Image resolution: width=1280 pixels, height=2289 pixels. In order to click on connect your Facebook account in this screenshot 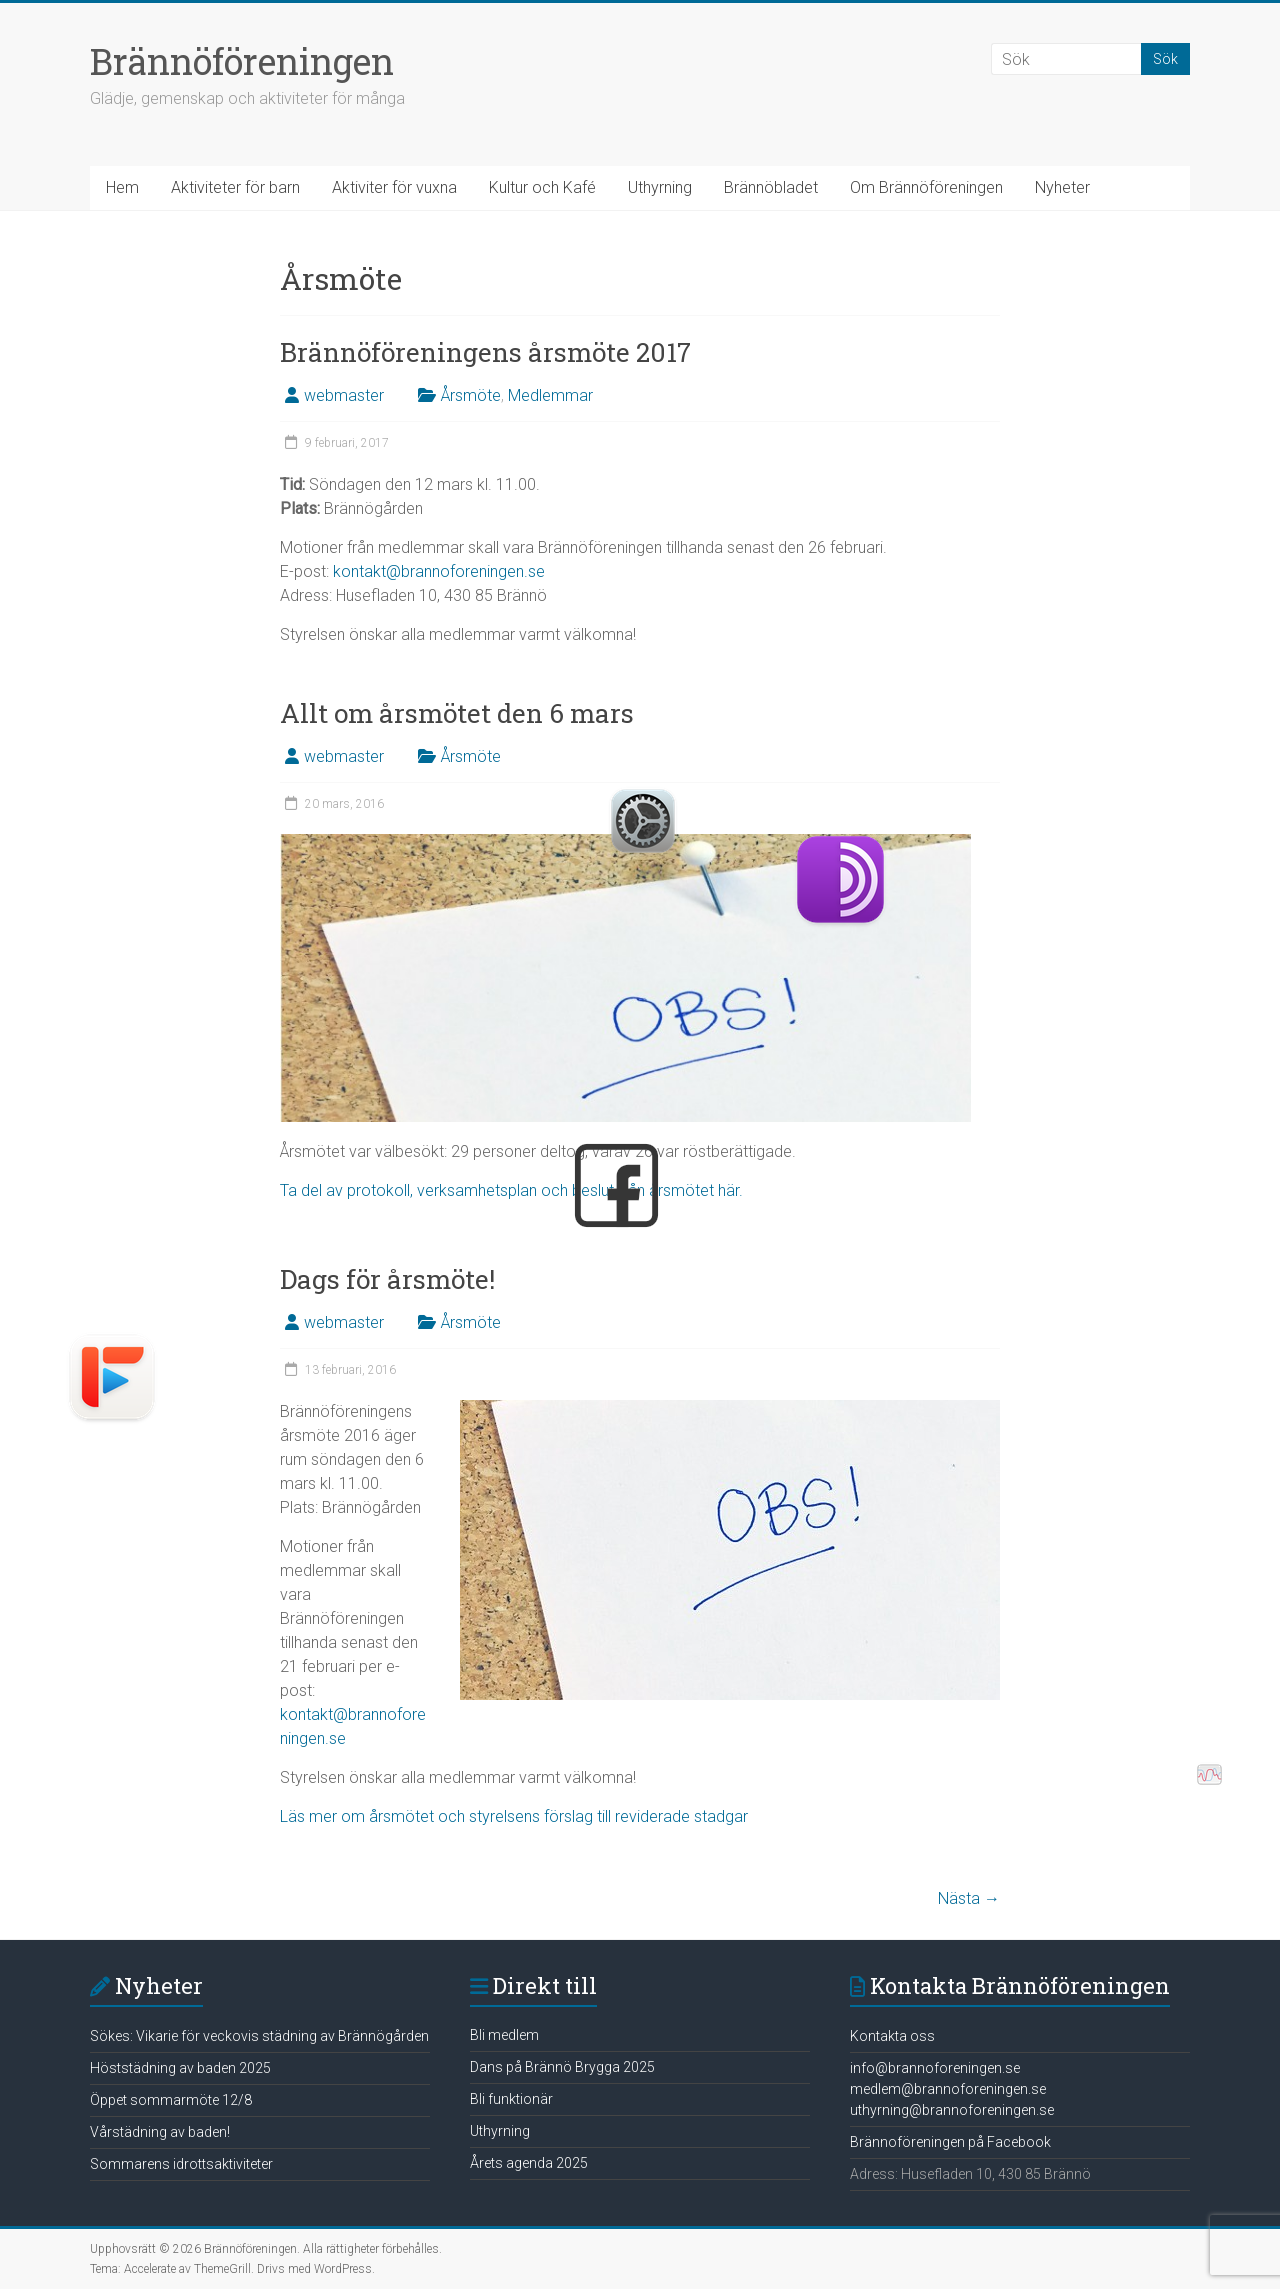, I will do `click(616, 1185)`.